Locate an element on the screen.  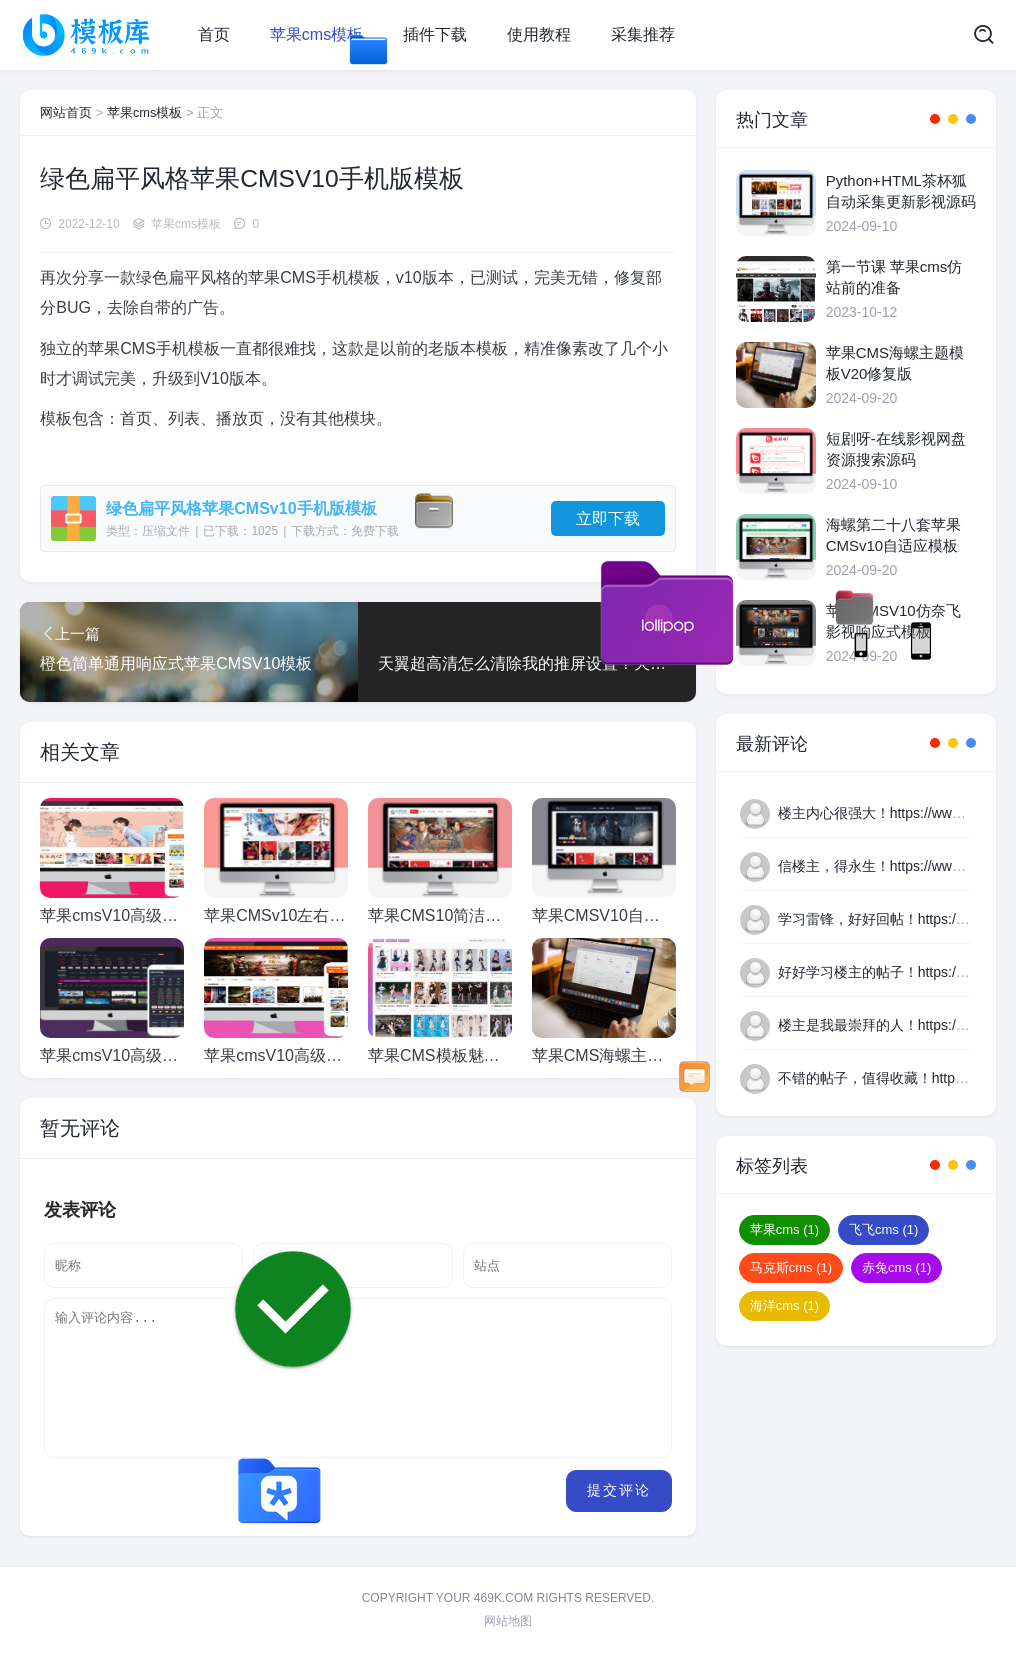
indicates file successfully synced with insync is located at coordinates (293, 1309).